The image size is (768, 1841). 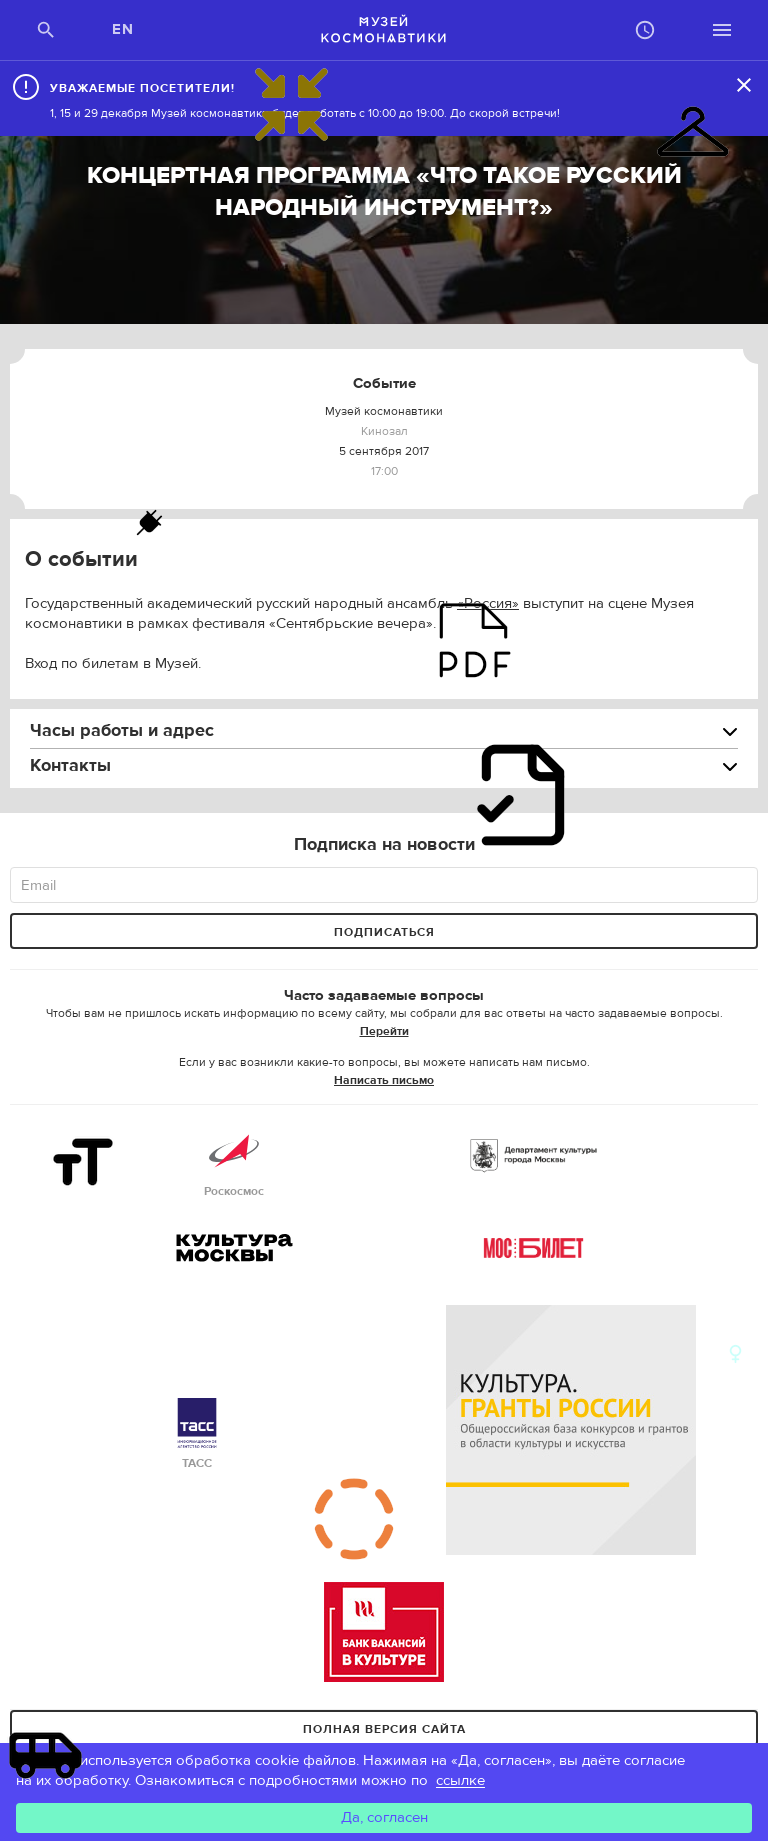 I want to click on indicates loading or processing in progress, so click(x=354, y=1519).